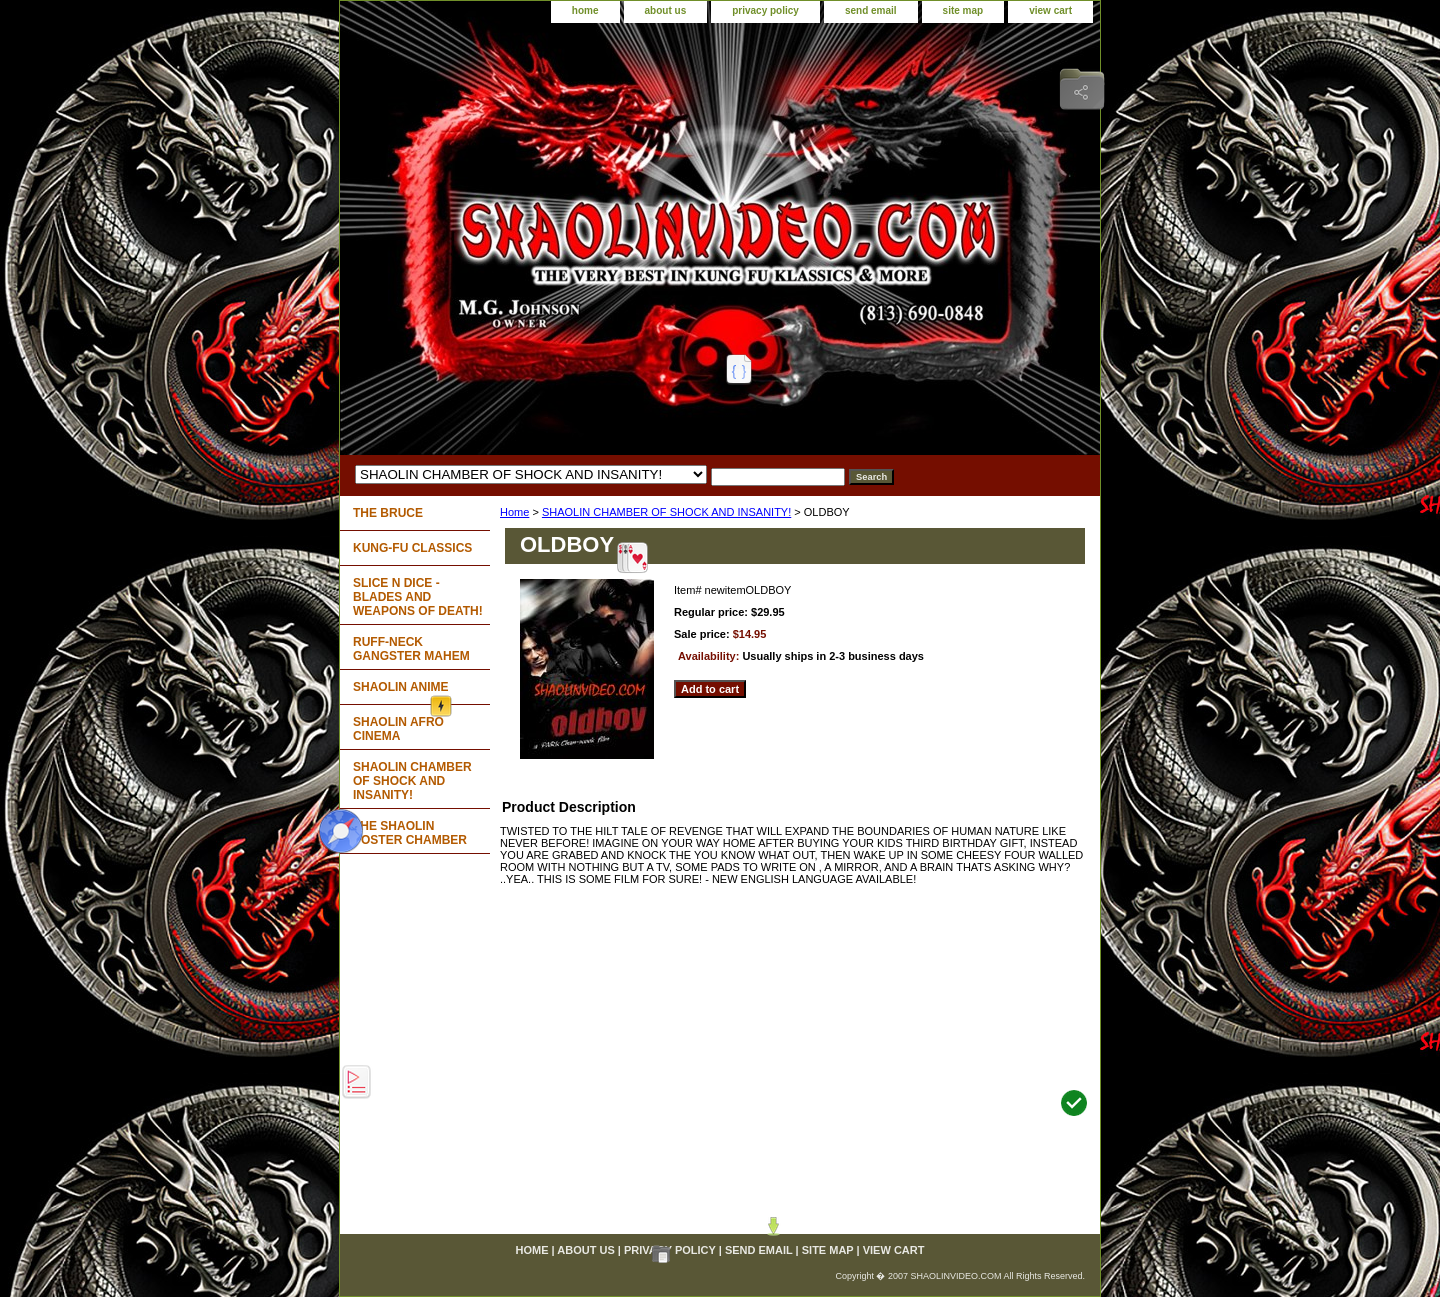 The width and height of the screenshot is (1440, 1297). I want to click on open the web browser application, so click(341, 831).